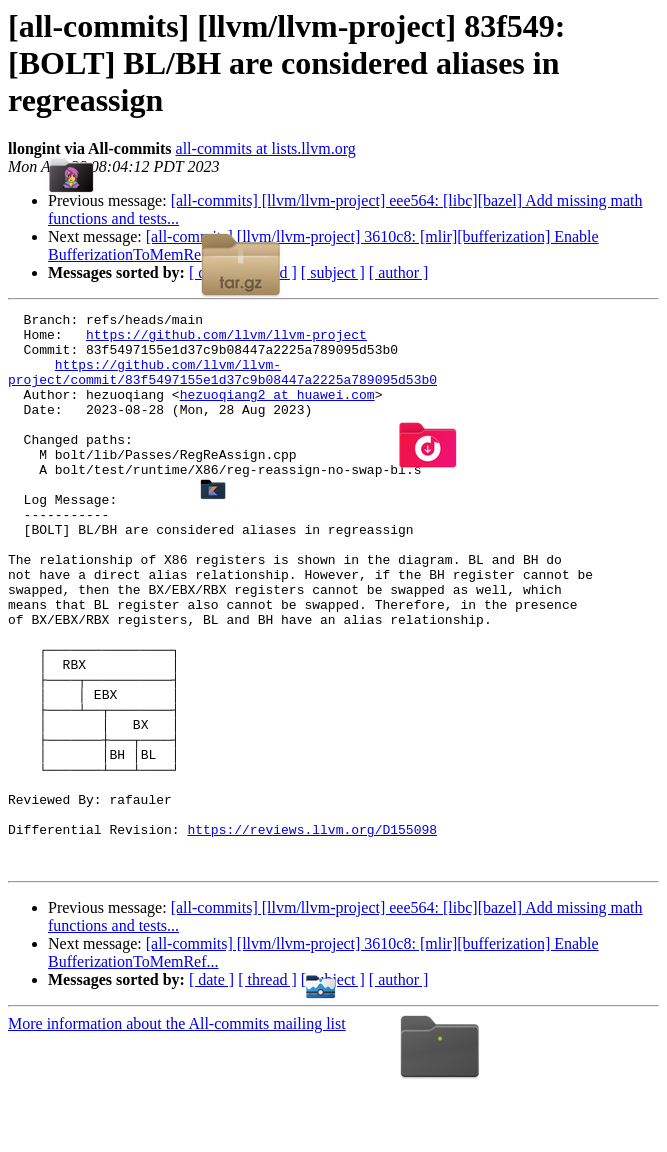 Image resolution: width=667 pixels, height=1152 pixels. Describe the element at coordinates (213, 490) in the screenshot. I see `open folder containing kotlin project files` at that location.